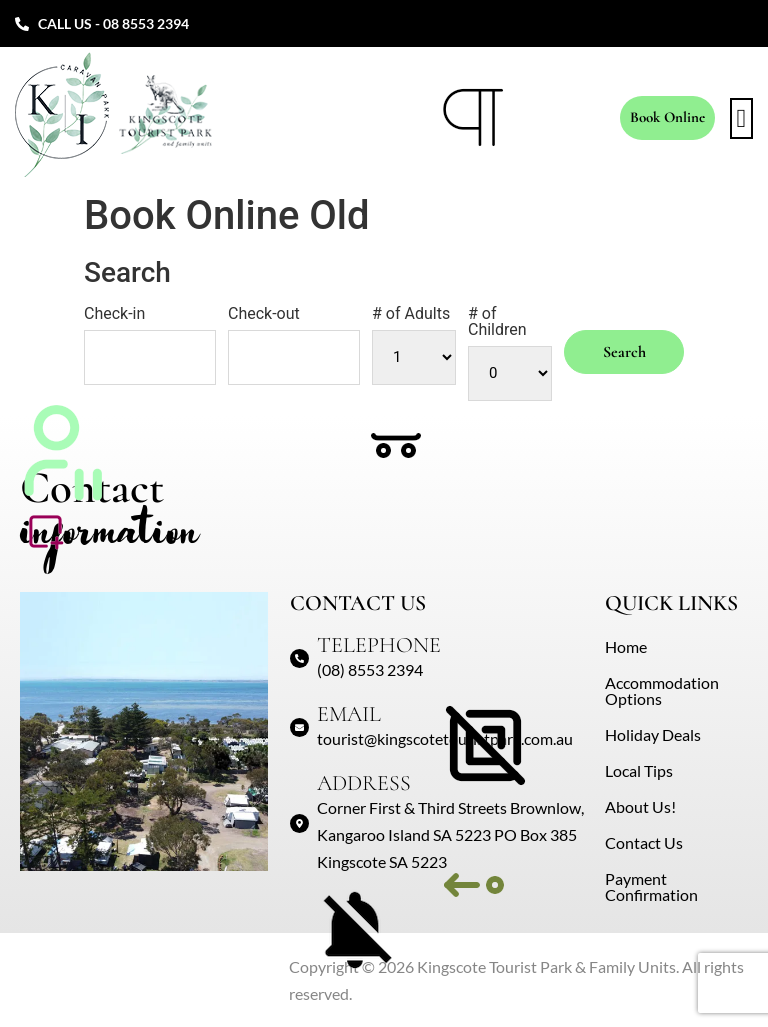  What do you see at coordinates (45, 531) in the screenshot?
I see `add a new item or element` at bounding box center [45, 531].